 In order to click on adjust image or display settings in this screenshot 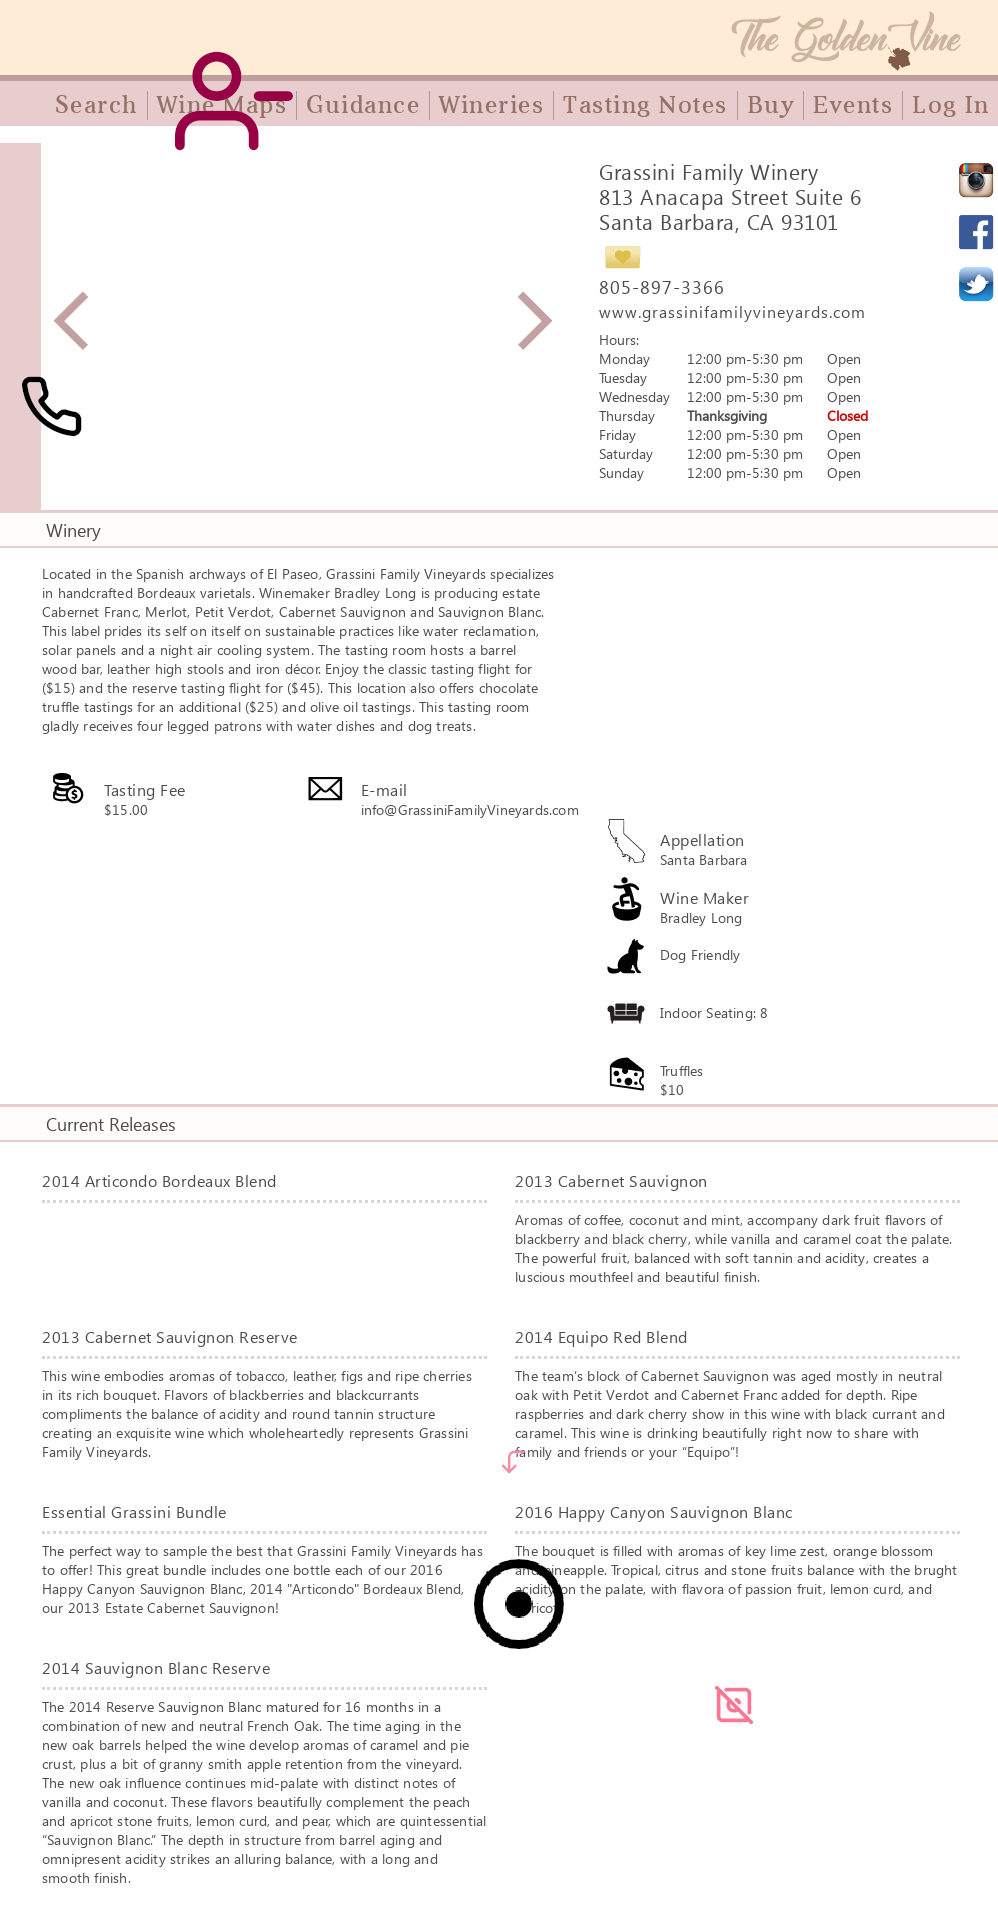, I will do `click(519, 1604)`.